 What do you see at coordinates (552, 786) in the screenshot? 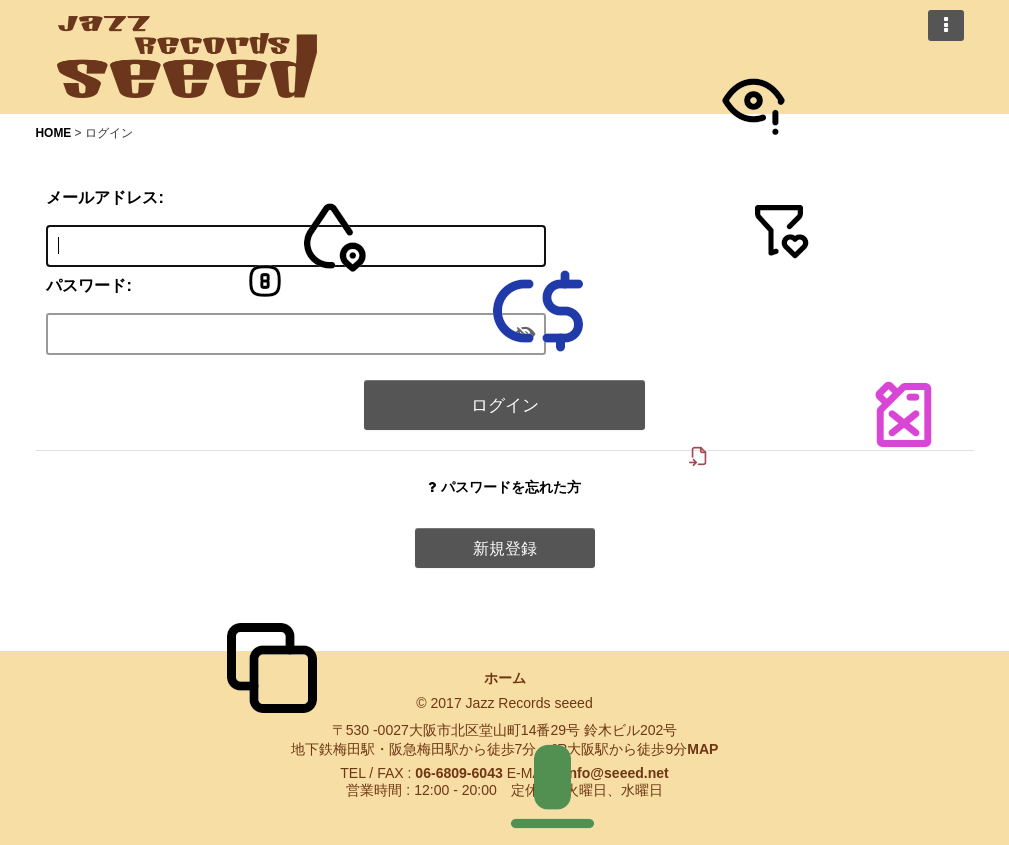
I see `align selected element to bottom` at bounding box center [552, 786].